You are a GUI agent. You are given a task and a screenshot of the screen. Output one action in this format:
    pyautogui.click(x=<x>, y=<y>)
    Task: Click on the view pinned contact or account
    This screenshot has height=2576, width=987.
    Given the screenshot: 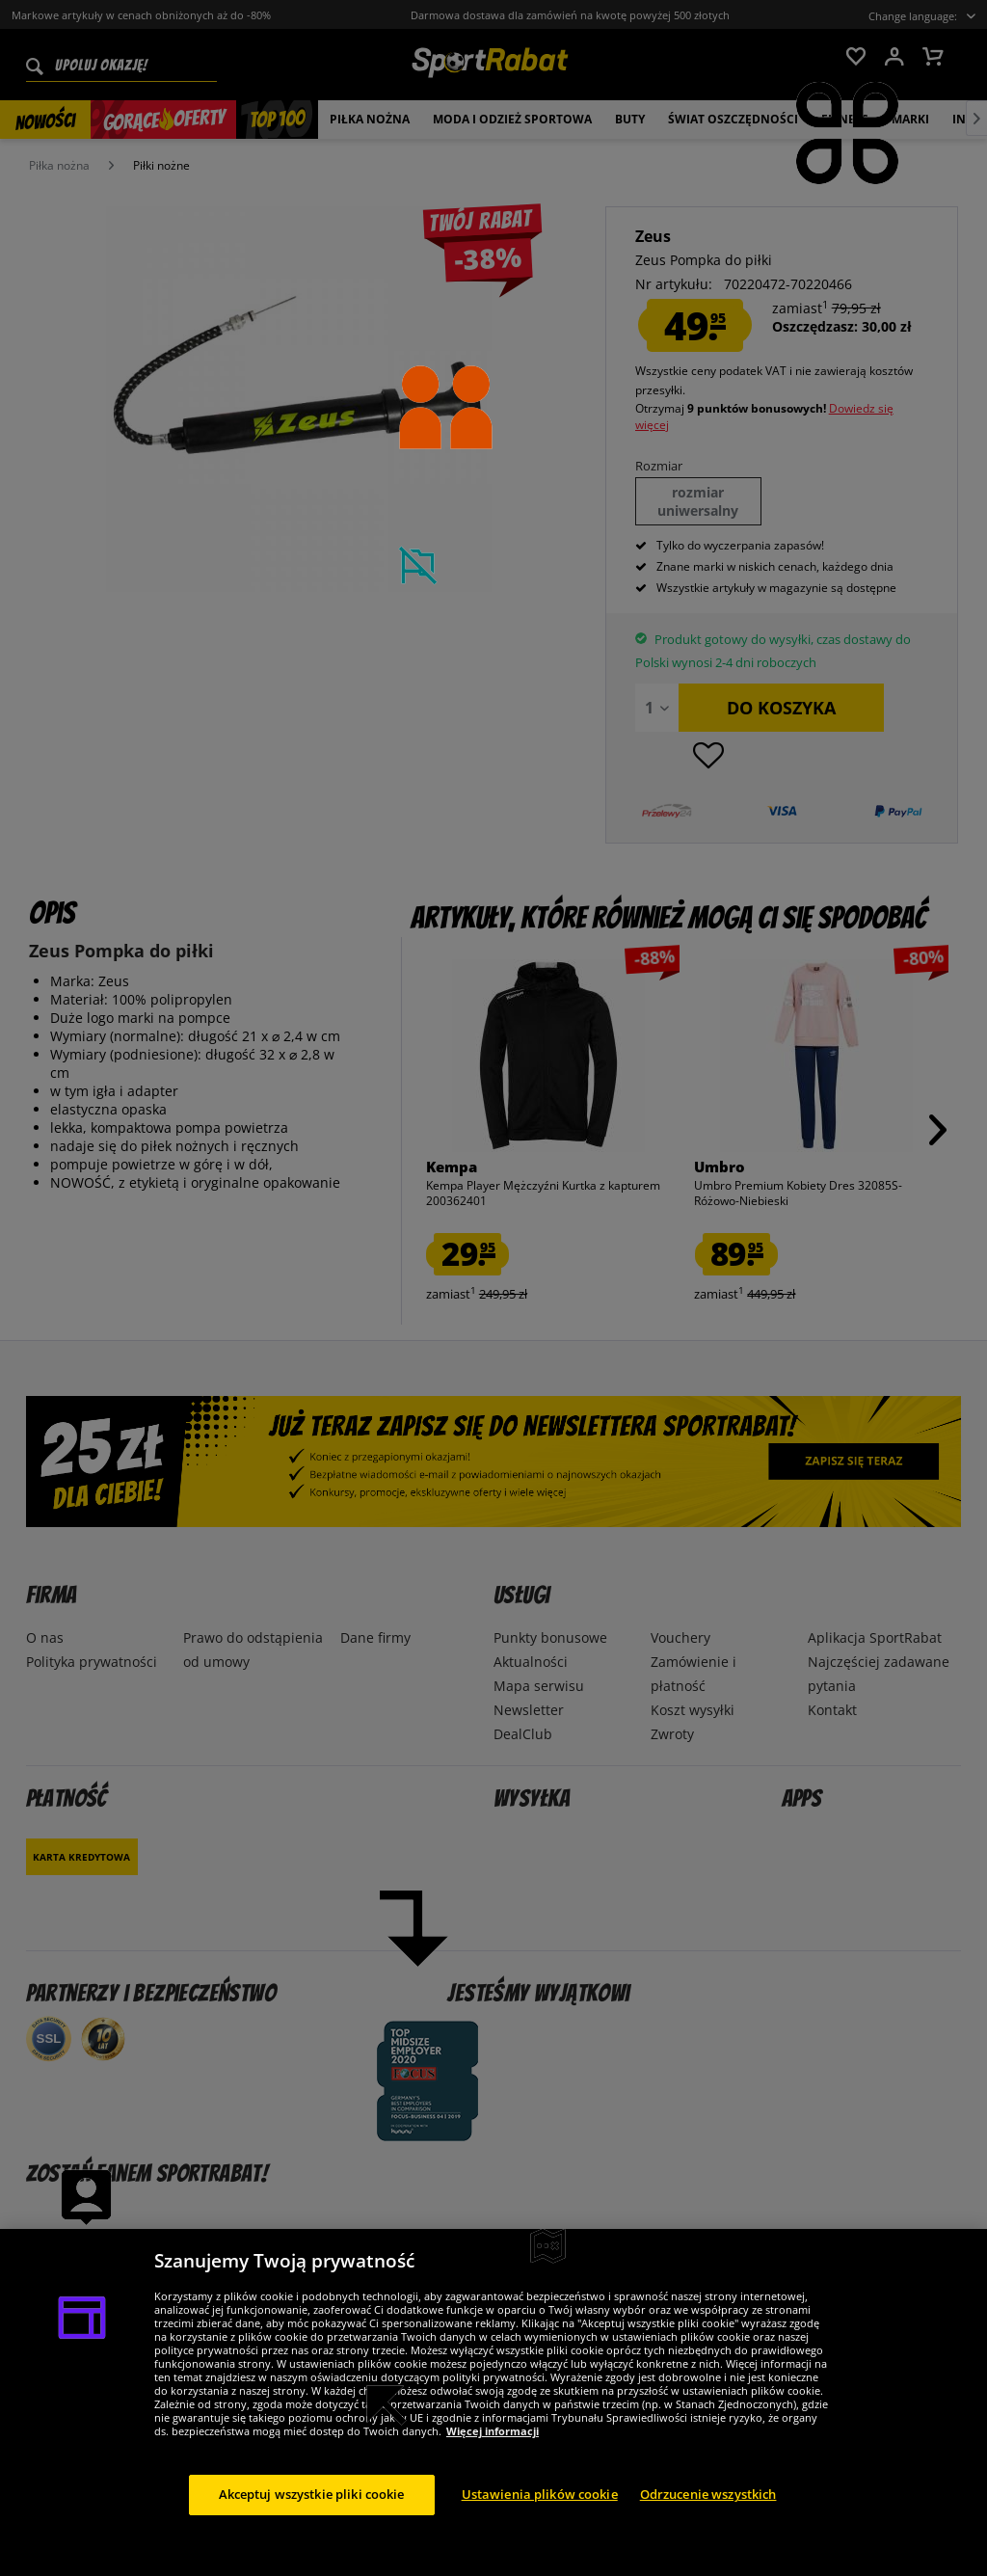 What is the action you would take?
    pyautogui.click(x=86, y=2194)
    